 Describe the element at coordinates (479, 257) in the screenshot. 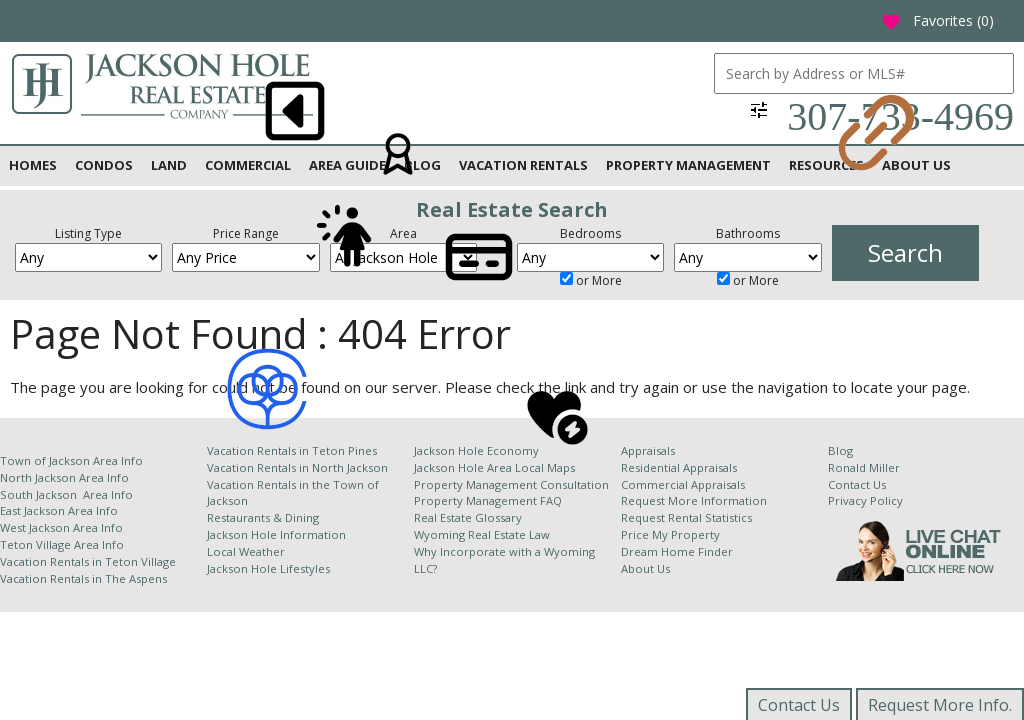

I see `manage payment methods` at that location.